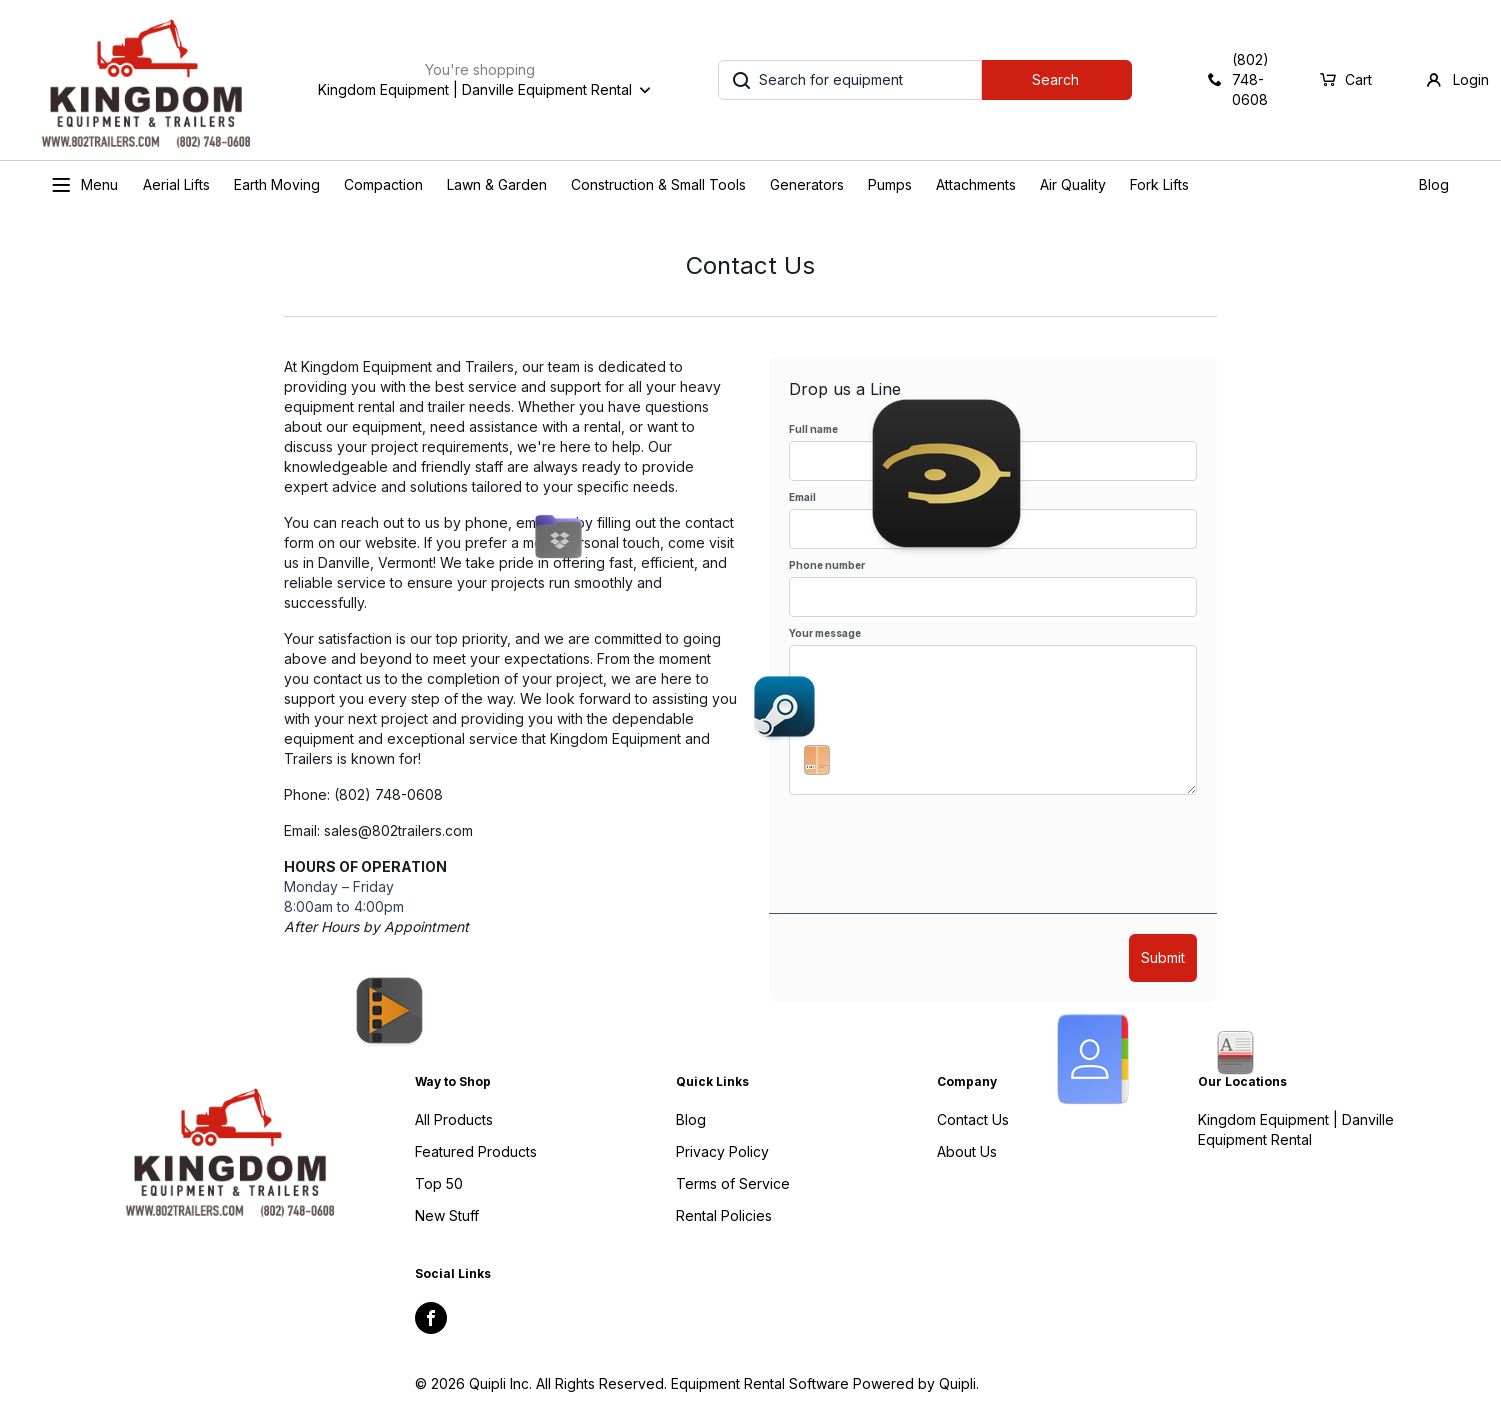  What do you see at coordinates (1235, 1052) in the screenshot?
I see `open document scanning application` at bounding box center [1235, 1052].